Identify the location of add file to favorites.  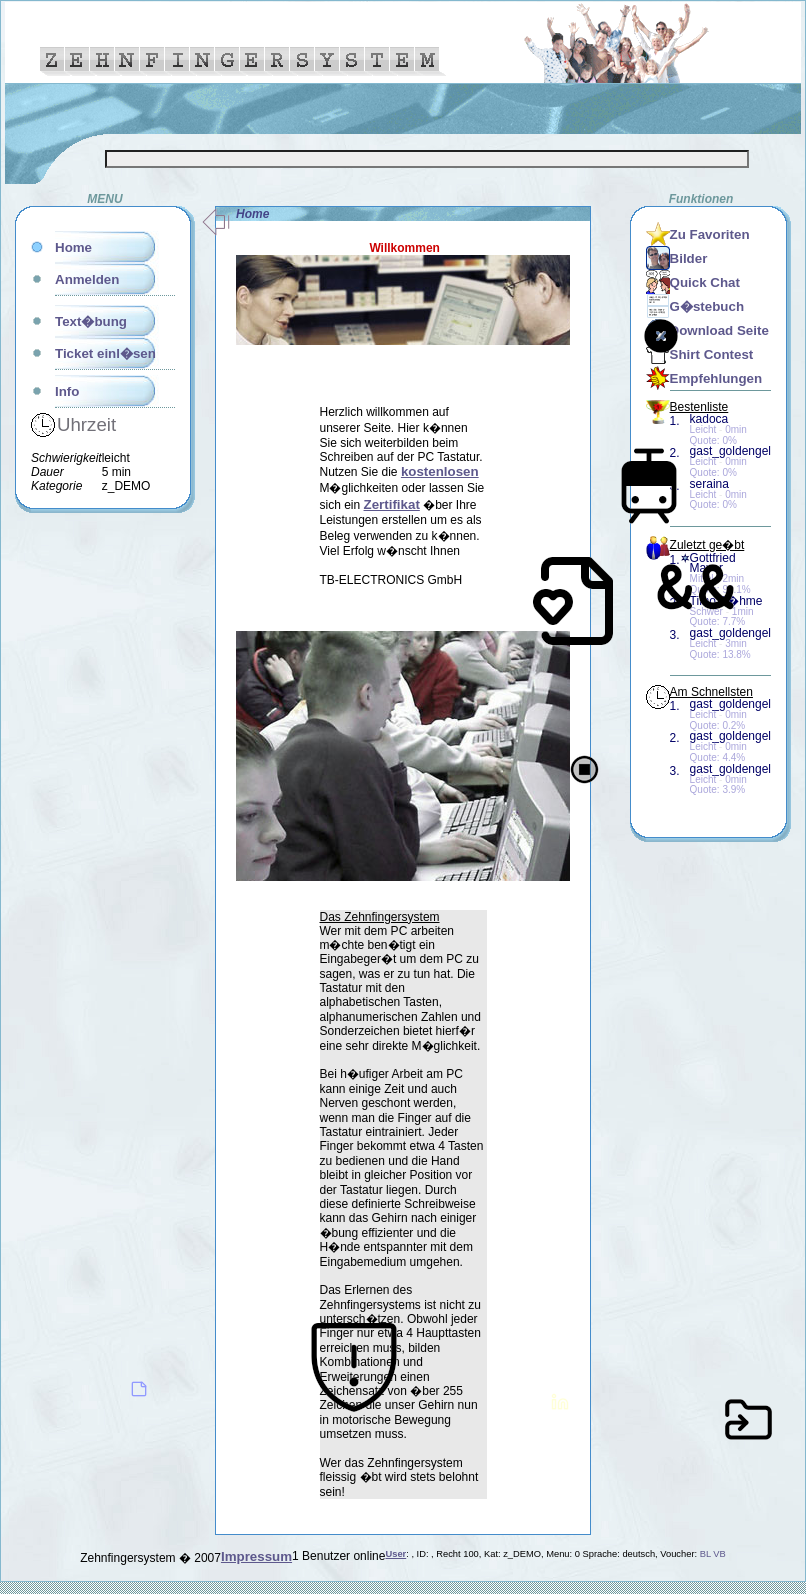
(577, 601).